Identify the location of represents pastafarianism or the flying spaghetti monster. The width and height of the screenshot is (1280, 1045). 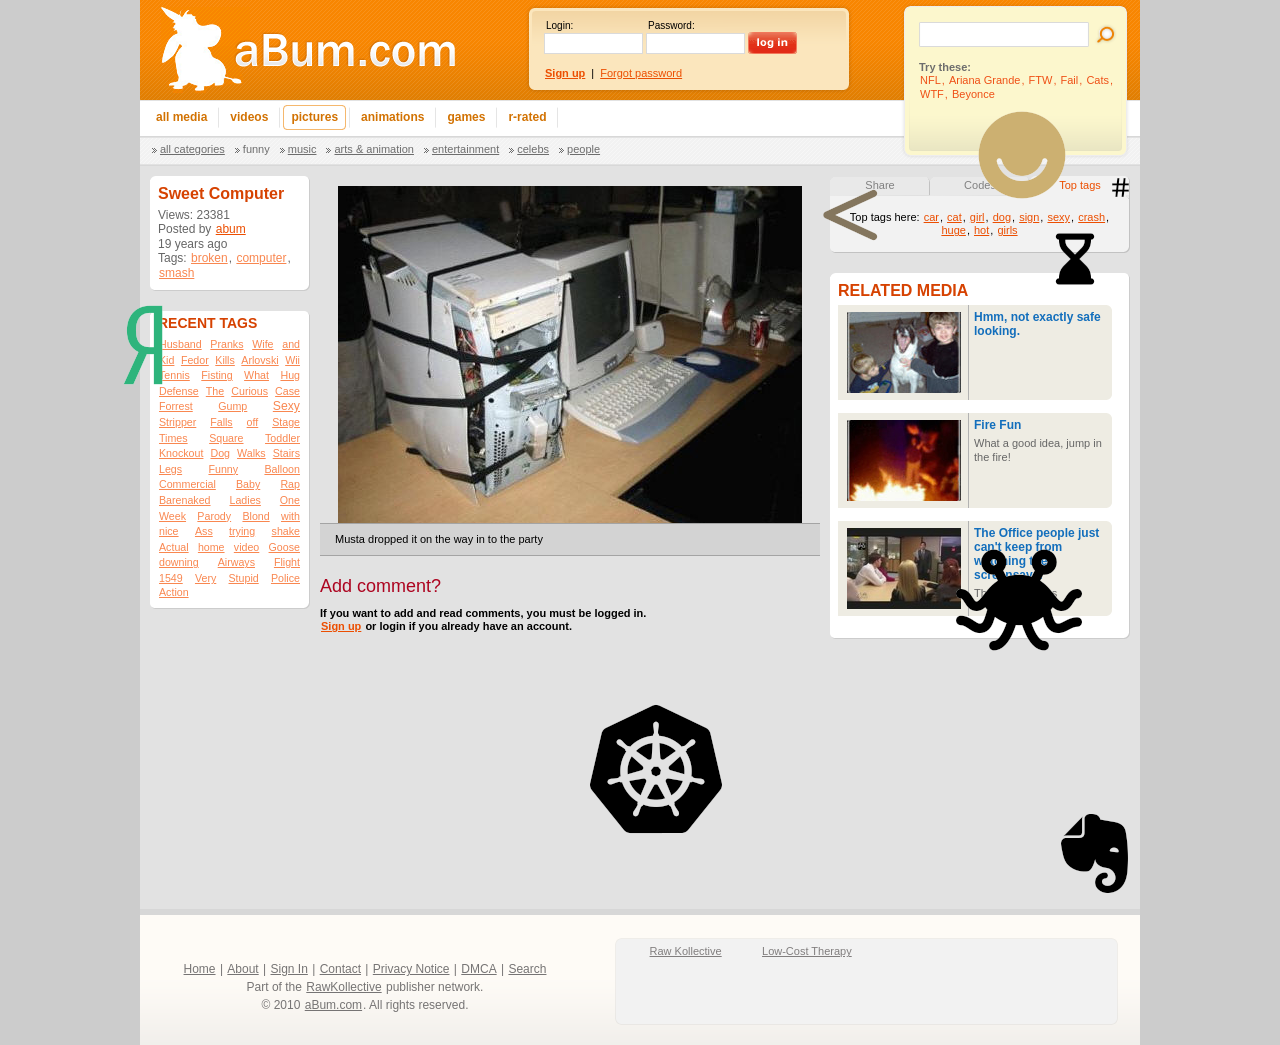
(1019, 600).